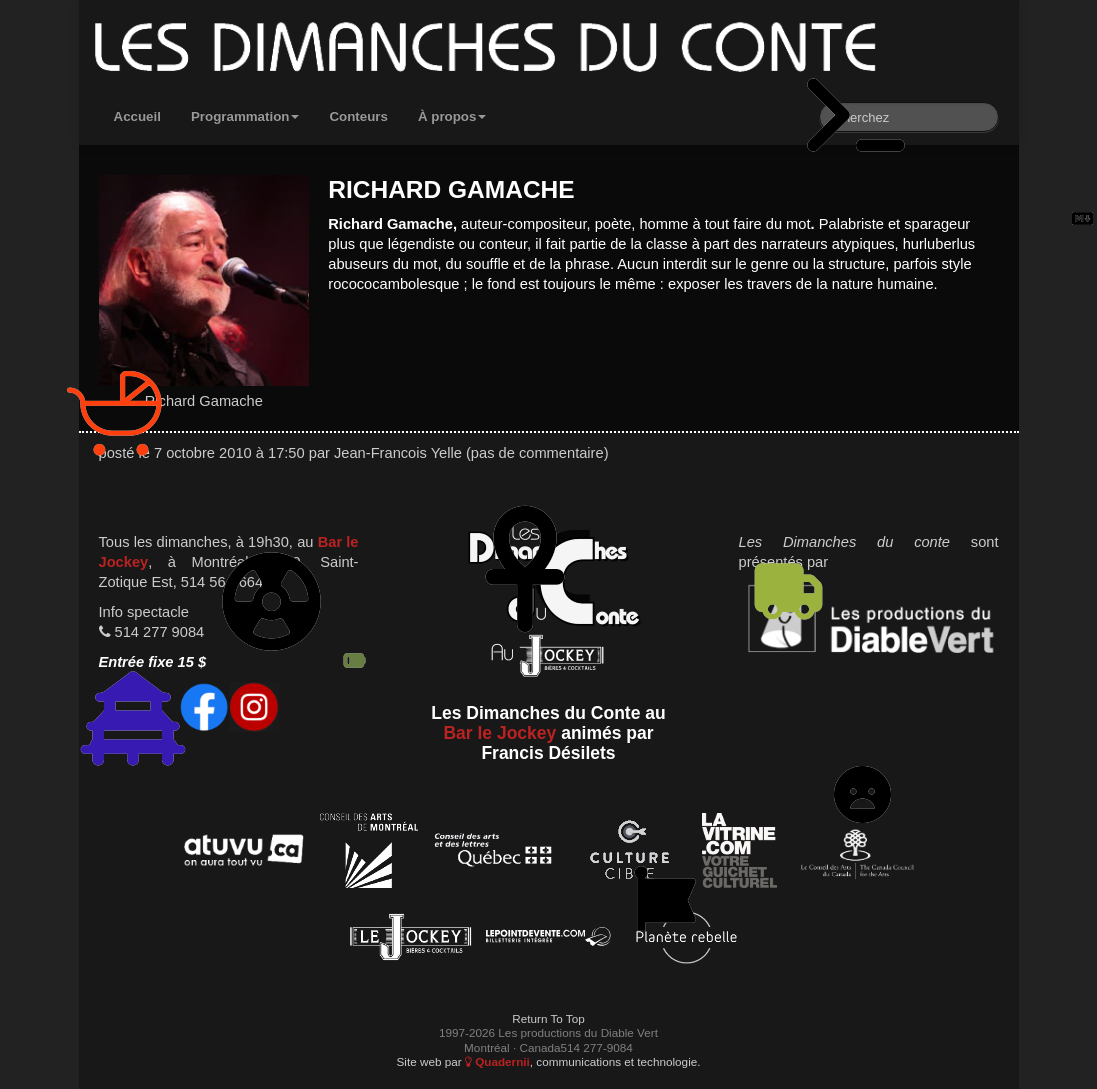 The height and width of the screenshot is (1089, 1097). I want to click on indicates egyptian or ancient history content, so click(525, 569).